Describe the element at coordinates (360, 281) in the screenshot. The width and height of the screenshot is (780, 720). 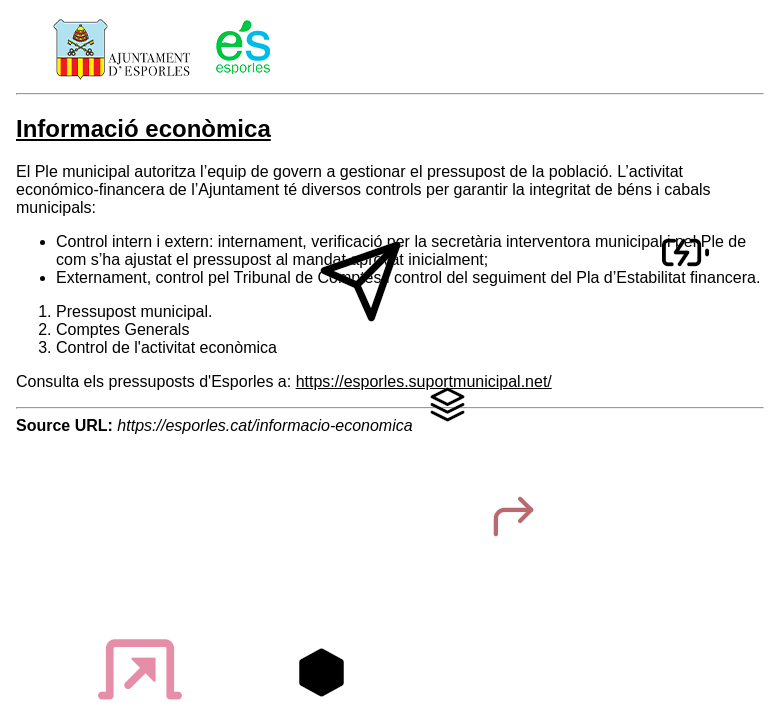
I see `send a message` at that location.